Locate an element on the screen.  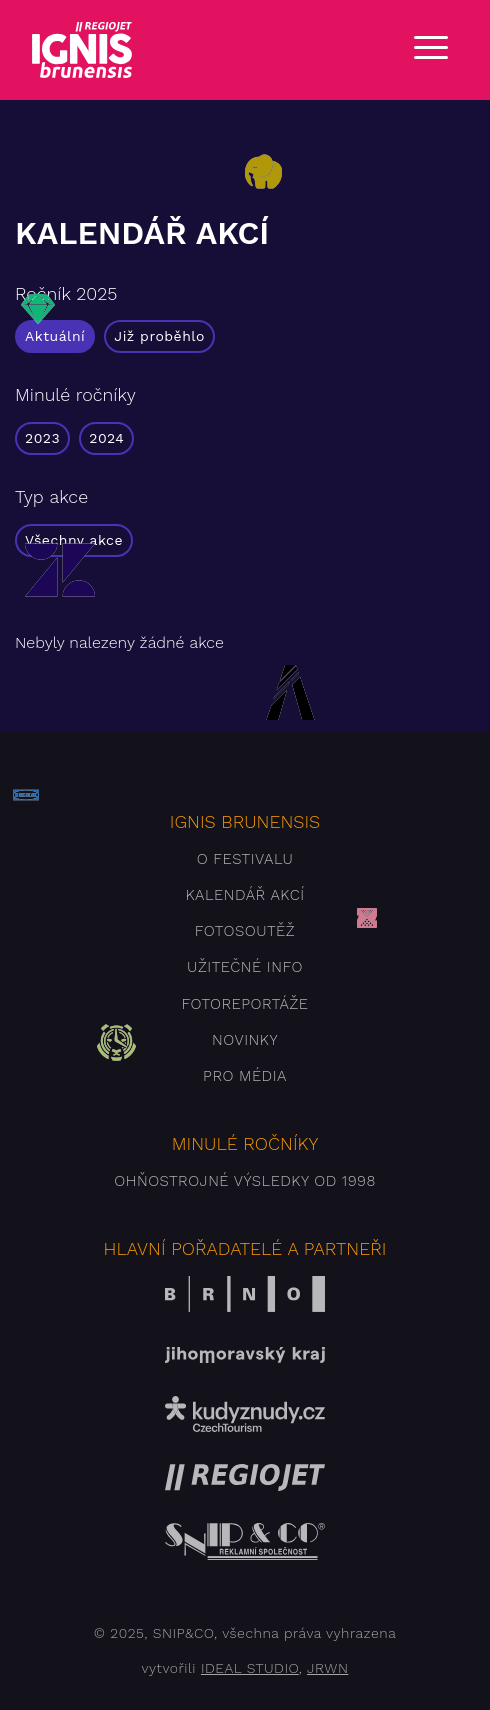
open laragon local development environment is located at coordinates (263, 171).